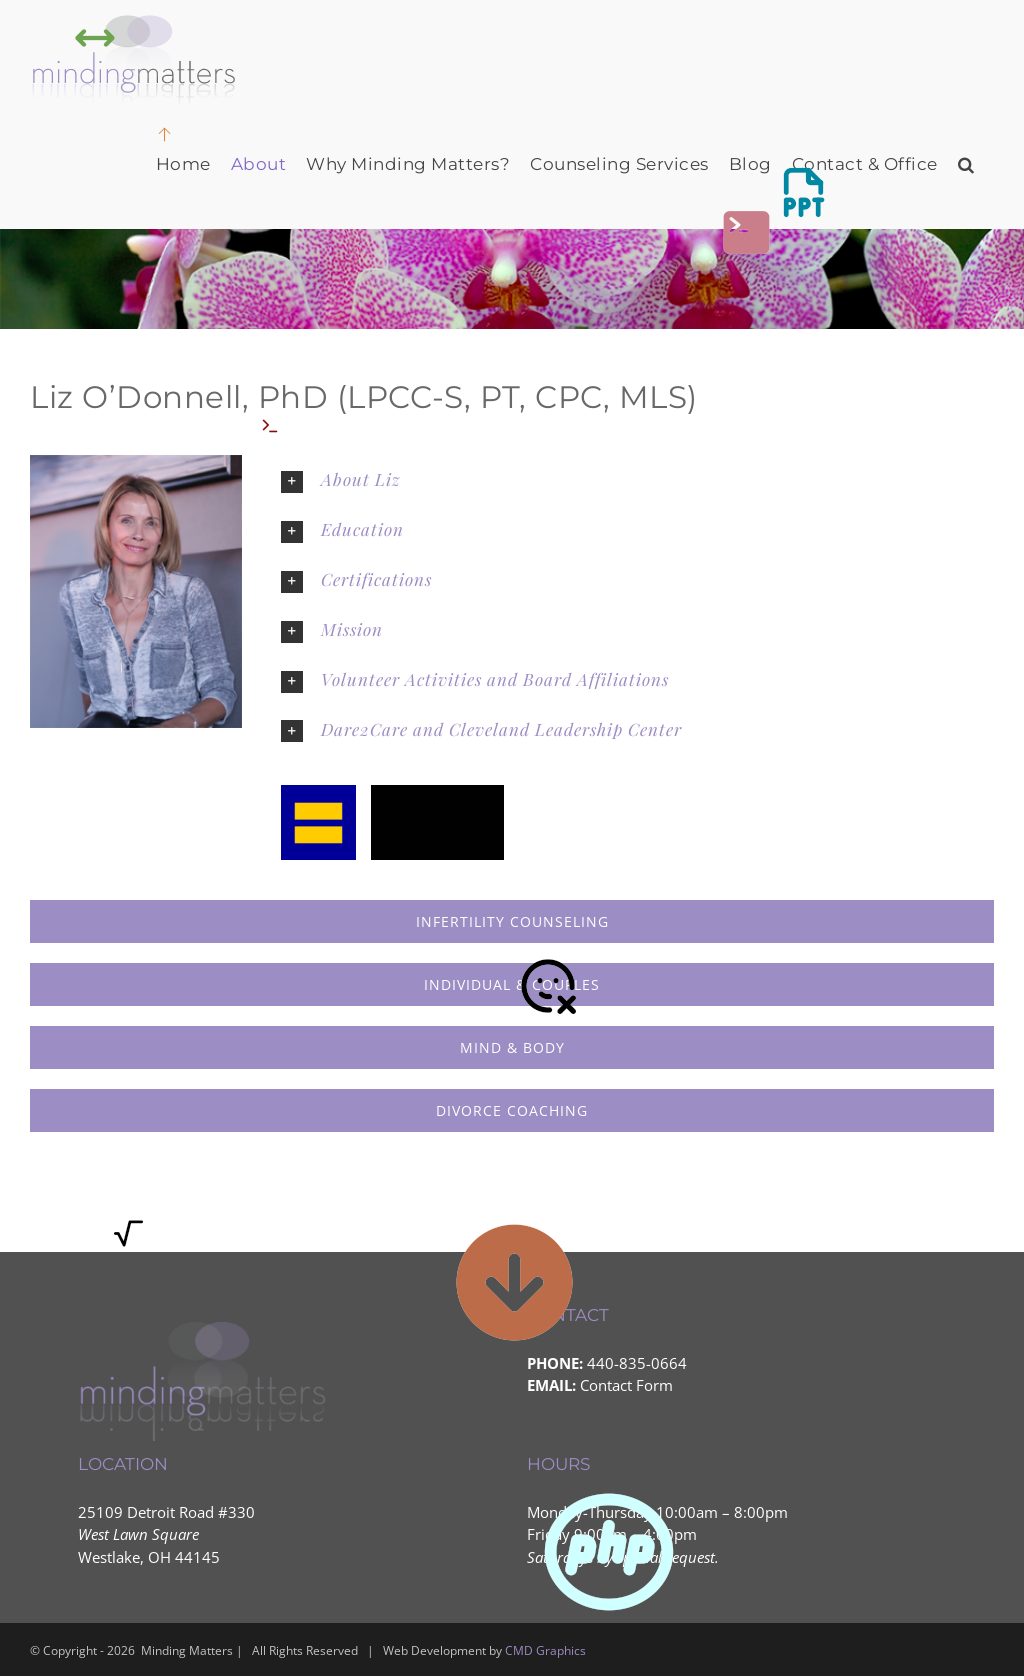 The height and width of the screenshot is (1680, 1024). What do you see at coordinates (514, 1282) in the screenshot?
I see `download file or content` at bounding box center [514, 1282].